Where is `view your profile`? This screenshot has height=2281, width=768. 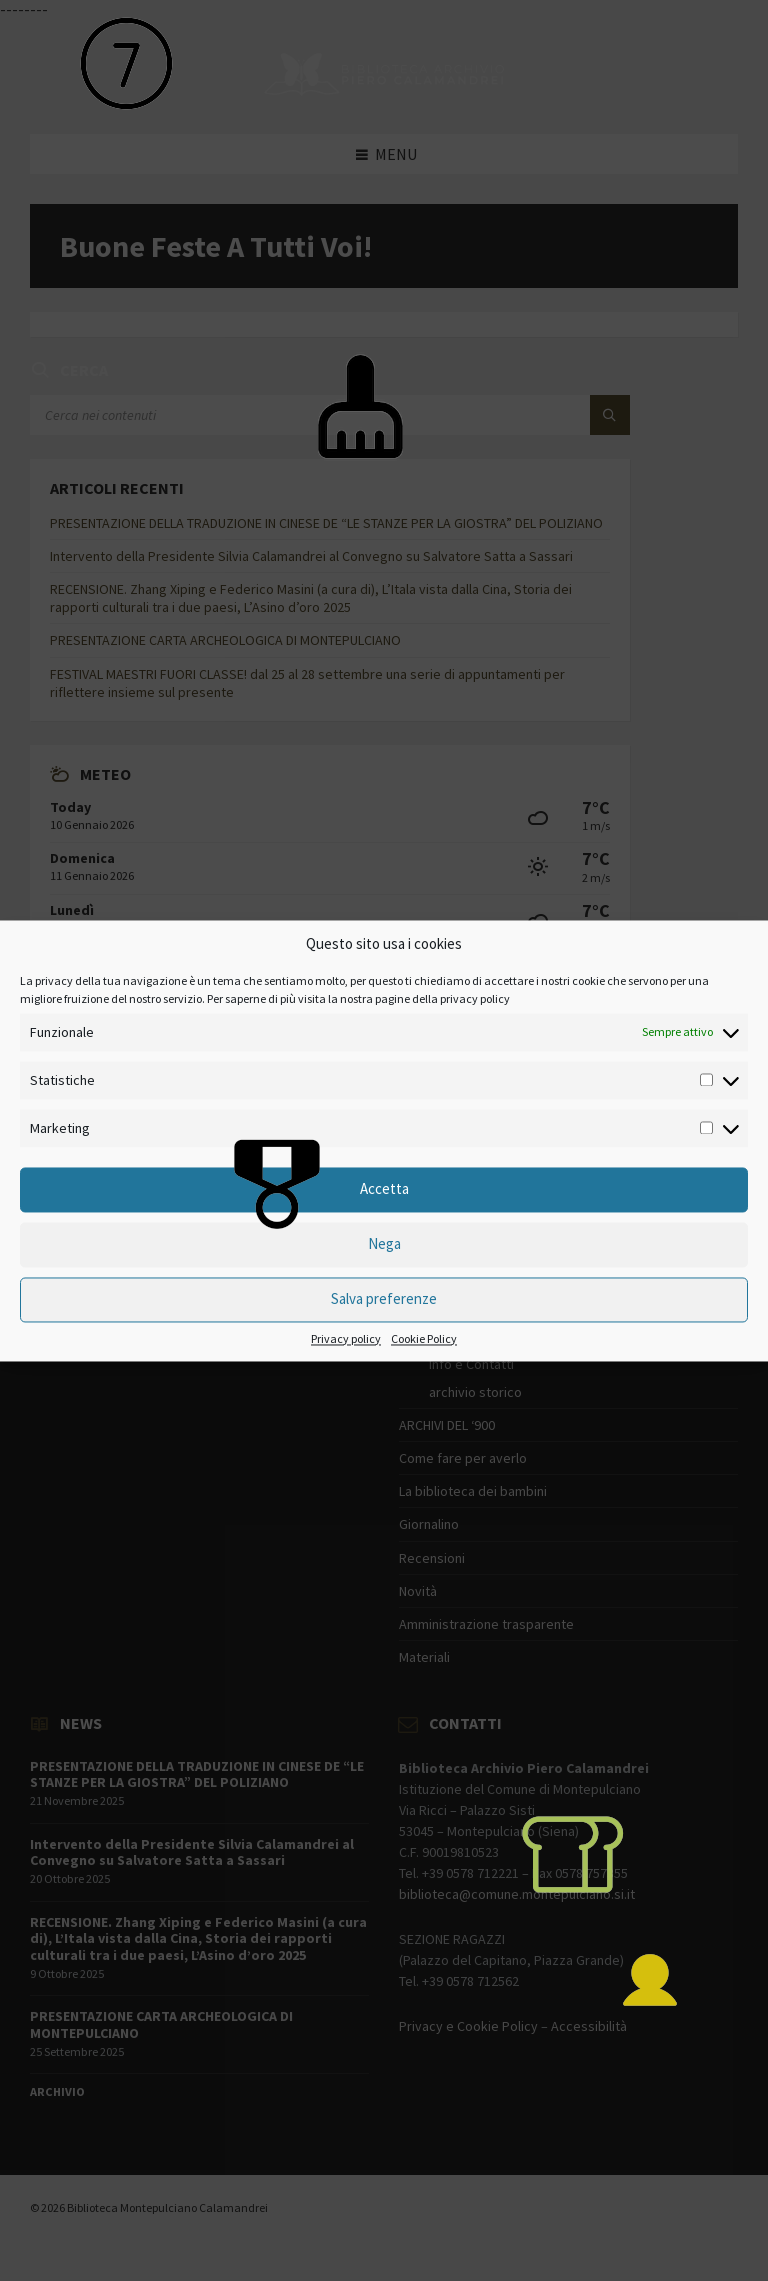
view your profile is located at coordinates (650, 1981).